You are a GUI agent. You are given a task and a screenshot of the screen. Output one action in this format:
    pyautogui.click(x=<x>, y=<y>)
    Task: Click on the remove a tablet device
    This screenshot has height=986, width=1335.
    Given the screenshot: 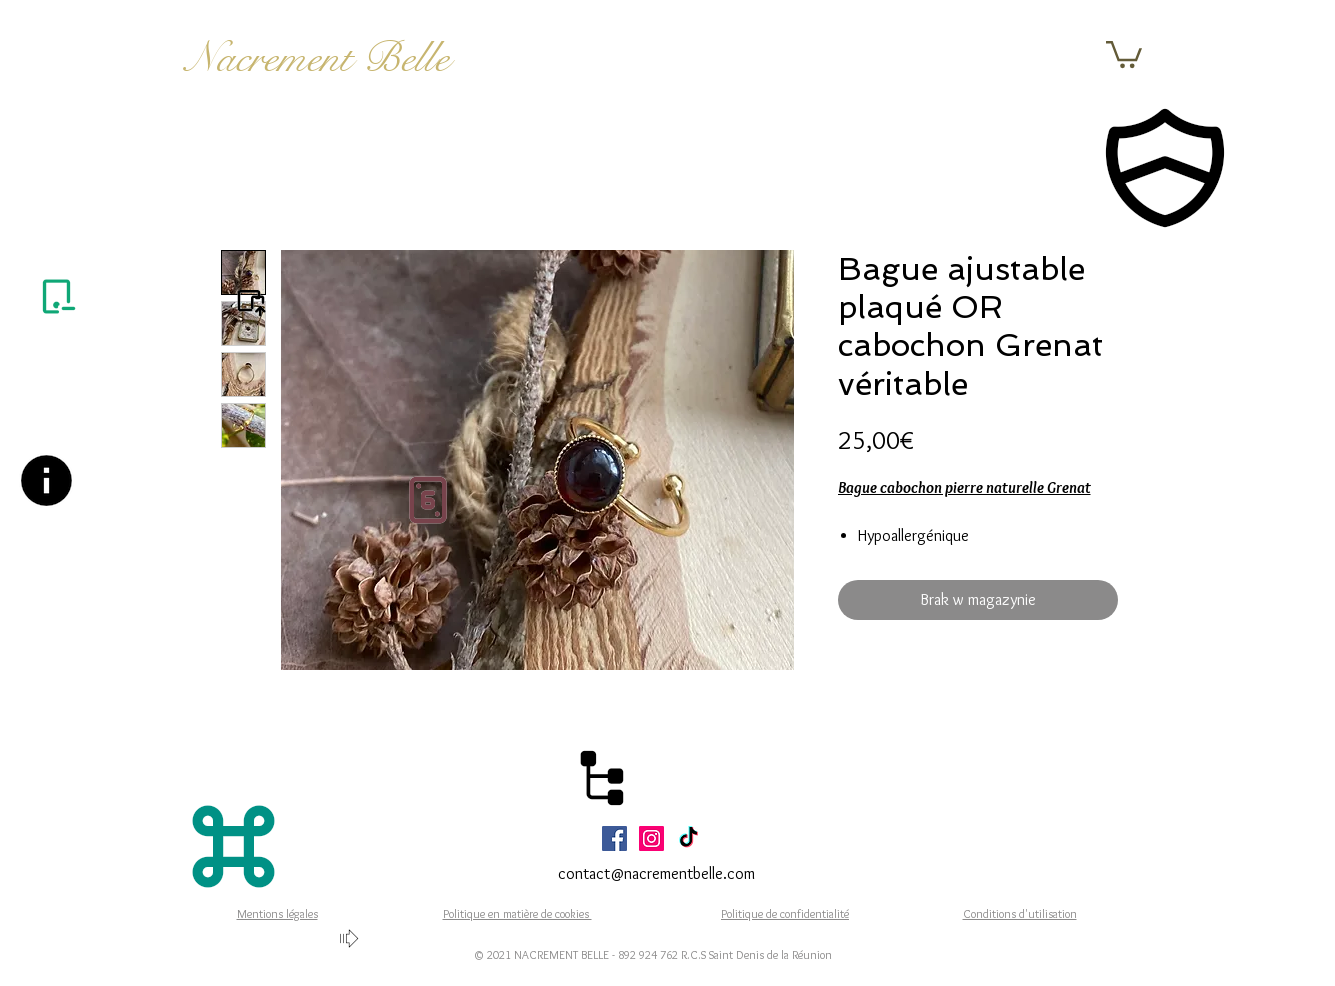 What is the action you would take?
    pyautogui.click(x=56, y=296)
    